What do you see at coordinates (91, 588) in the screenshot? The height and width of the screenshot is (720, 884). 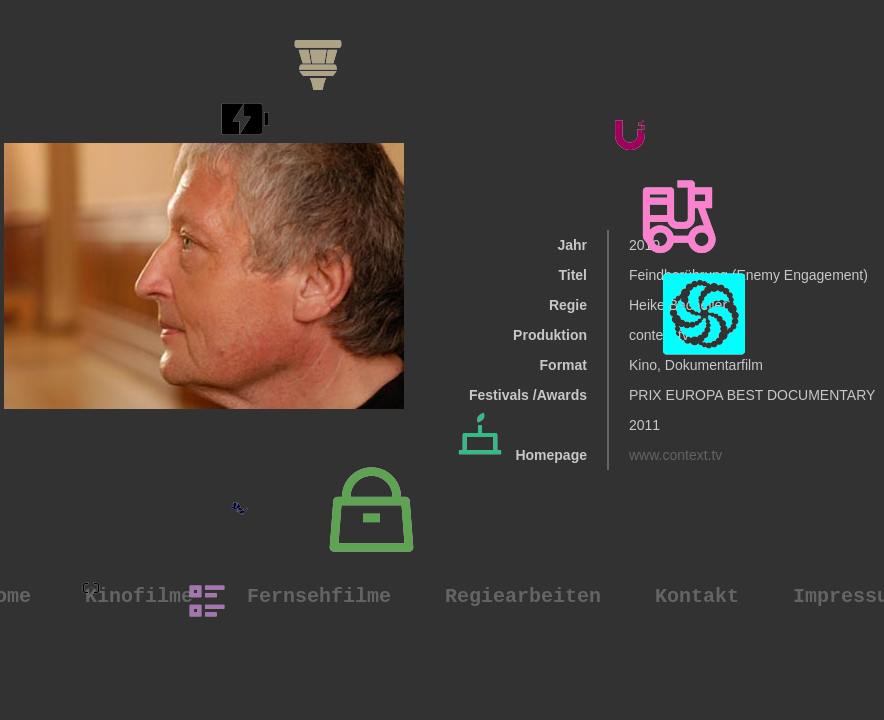 I see `alibaba cloud services logo` at bounding box center [91, 588].